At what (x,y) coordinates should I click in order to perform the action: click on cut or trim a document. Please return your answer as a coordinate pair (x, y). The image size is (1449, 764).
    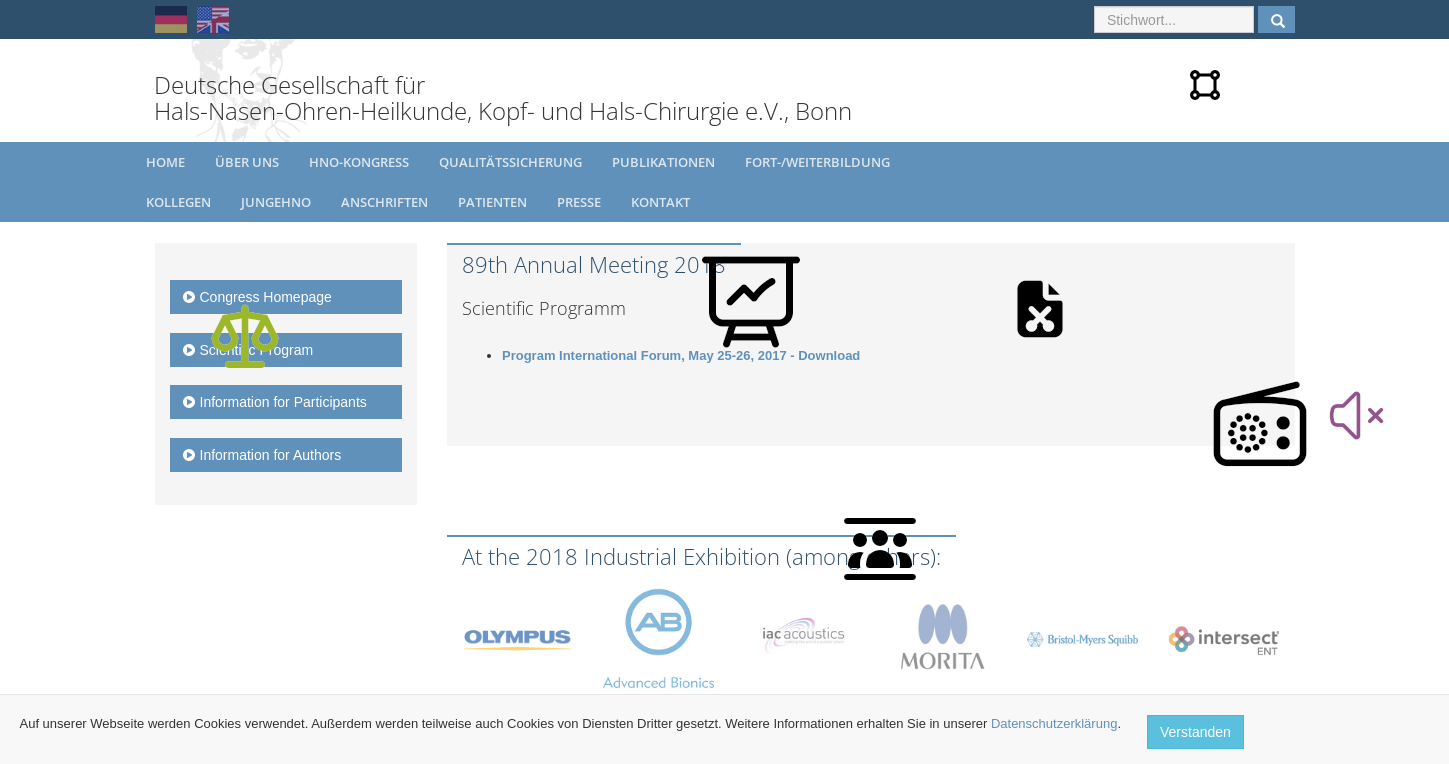
    Looking at the image, I should click on (1040, 309).